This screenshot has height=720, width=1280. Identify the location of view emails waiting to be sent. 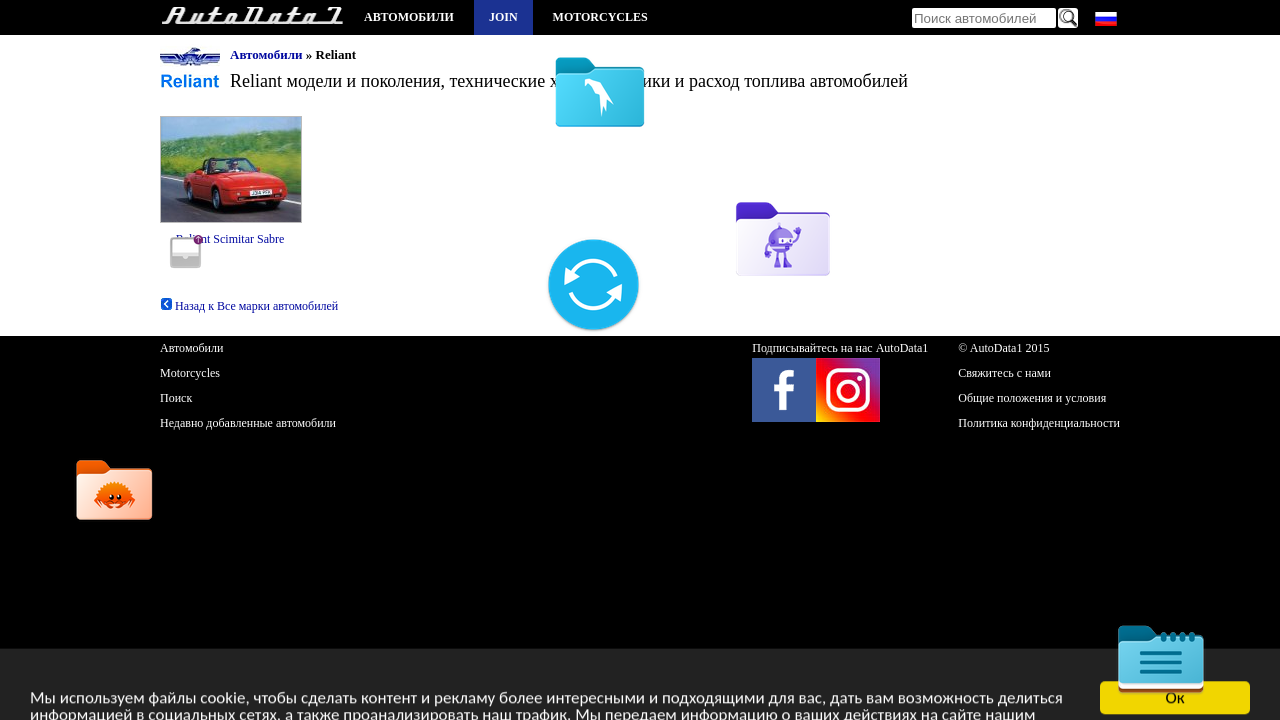
(185, 252).